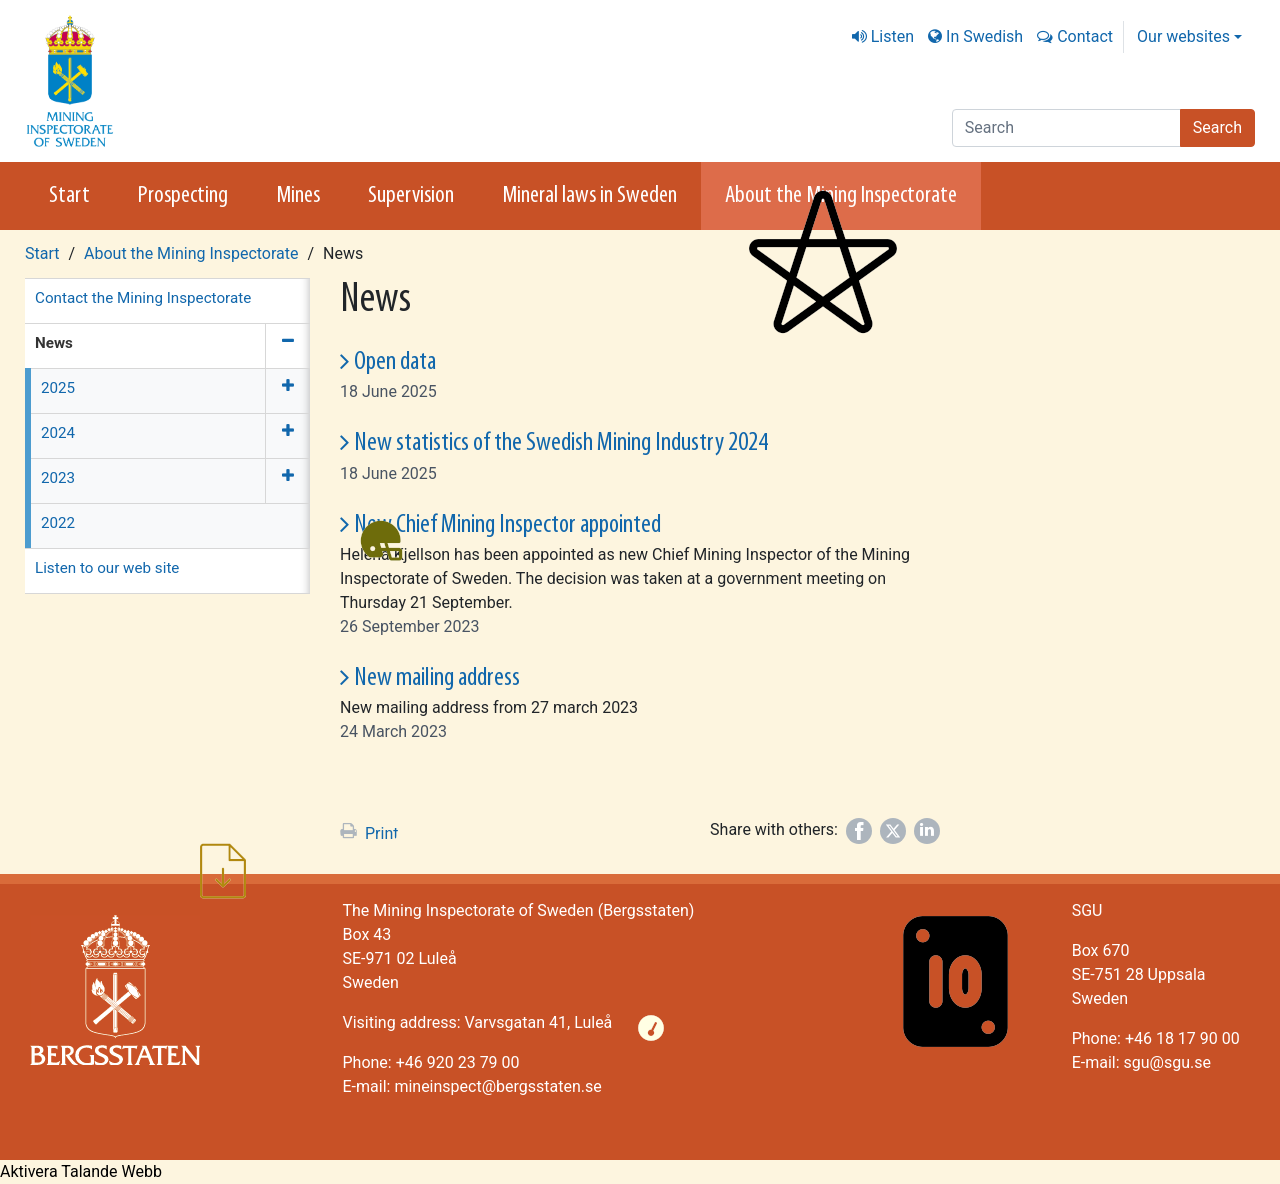 Image resolution: width=1280 pixels, height=1184 pixels. Describe the element at coordinates (823, 270) in the screenshot. I see `select occult or mystical category` at that location.